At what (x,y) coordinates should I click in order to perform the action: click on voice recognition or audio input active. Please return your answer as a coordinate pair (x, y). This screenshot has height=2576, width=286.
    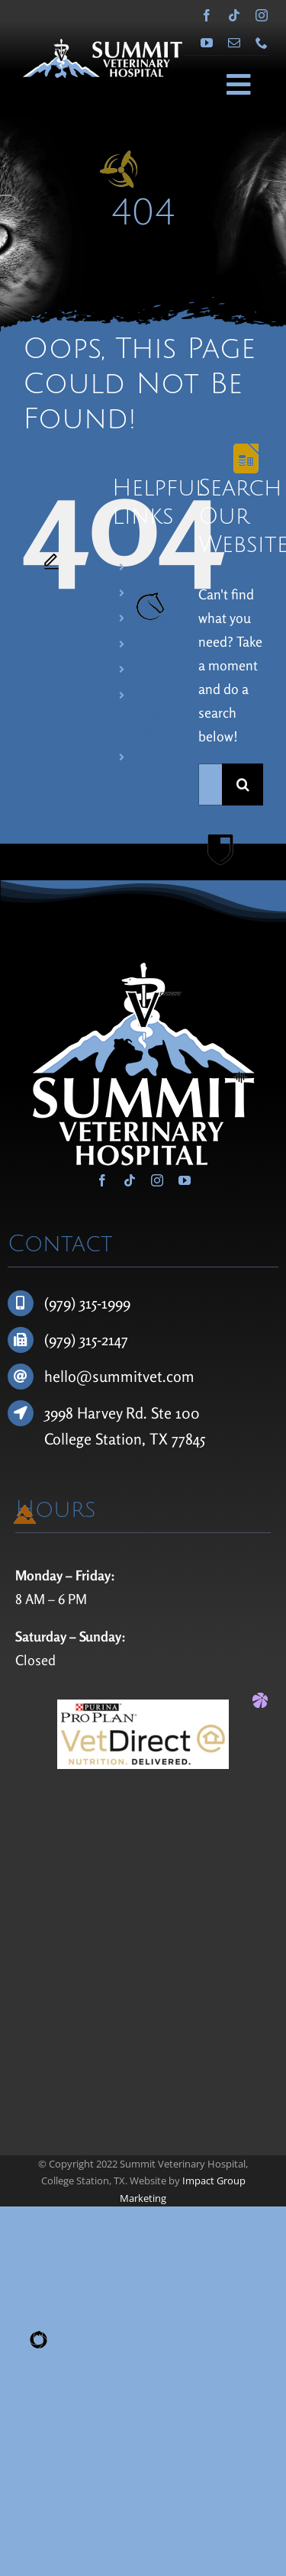
    Looking at the image, I should click on (240, 1077).